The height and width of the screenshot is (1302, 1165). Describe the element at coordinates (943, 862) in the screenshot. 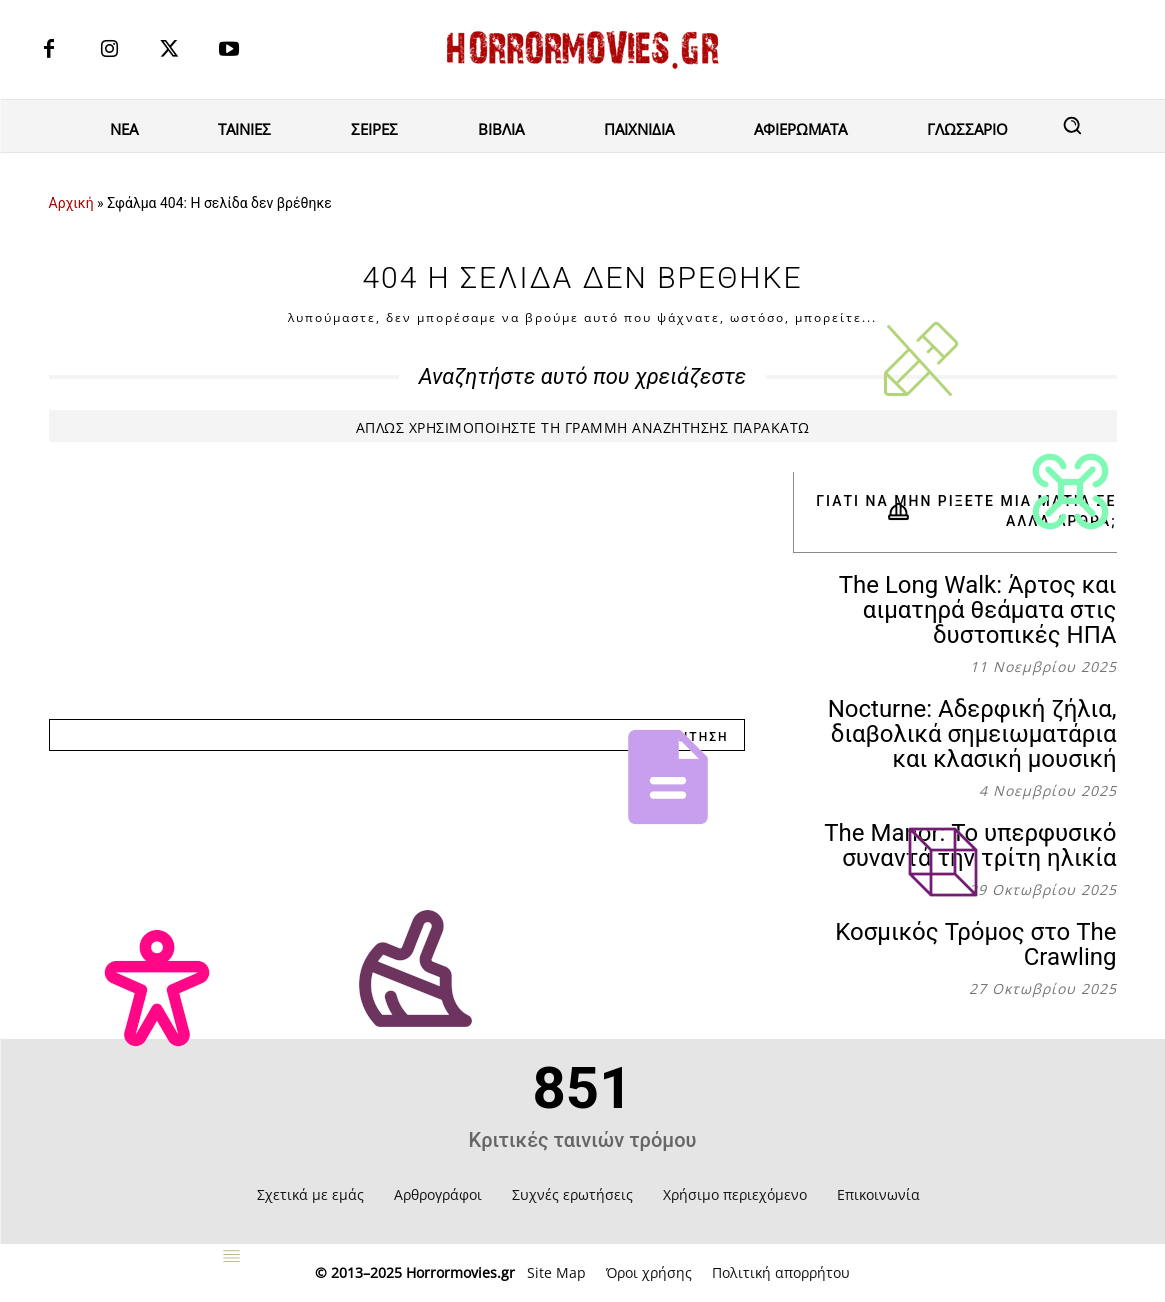

I see `view 3D model or object` at that location.